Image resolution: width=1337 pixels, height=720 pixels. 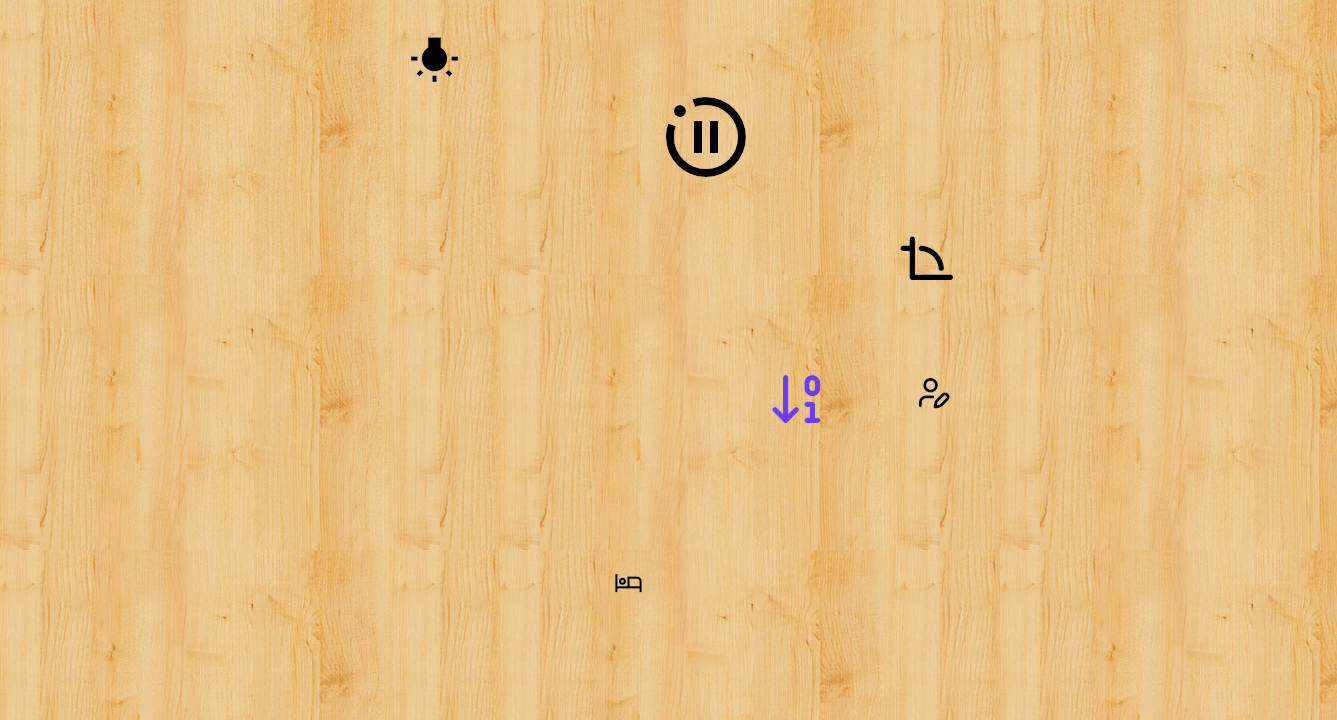 What do you see at coordinates (434, 58) in the screenshot?
I see `adjust incandescent light settings` at bounding box center [434, 58].